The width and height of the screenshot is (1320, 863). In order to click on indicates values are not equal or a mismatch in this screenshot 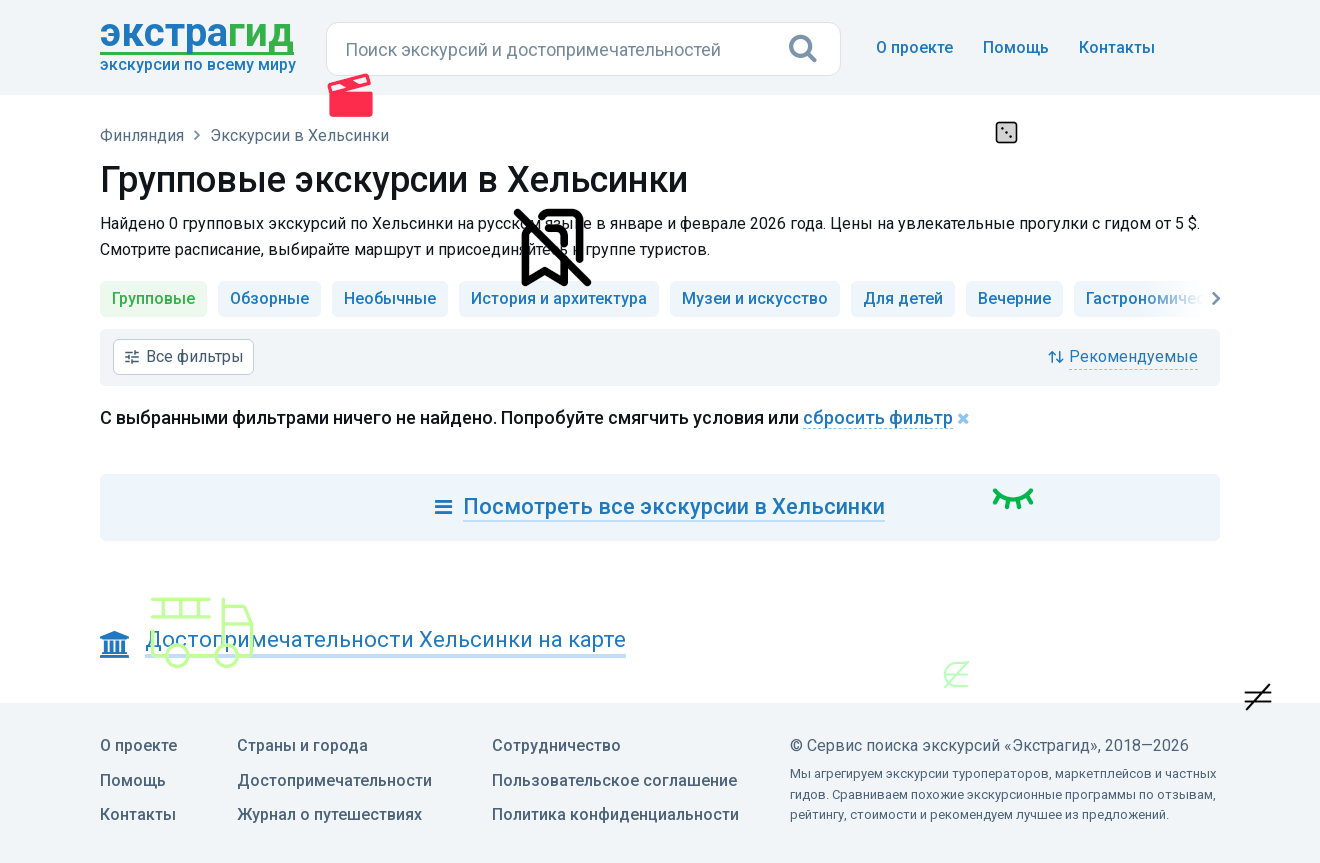, I will do `click(1258, 697)`.